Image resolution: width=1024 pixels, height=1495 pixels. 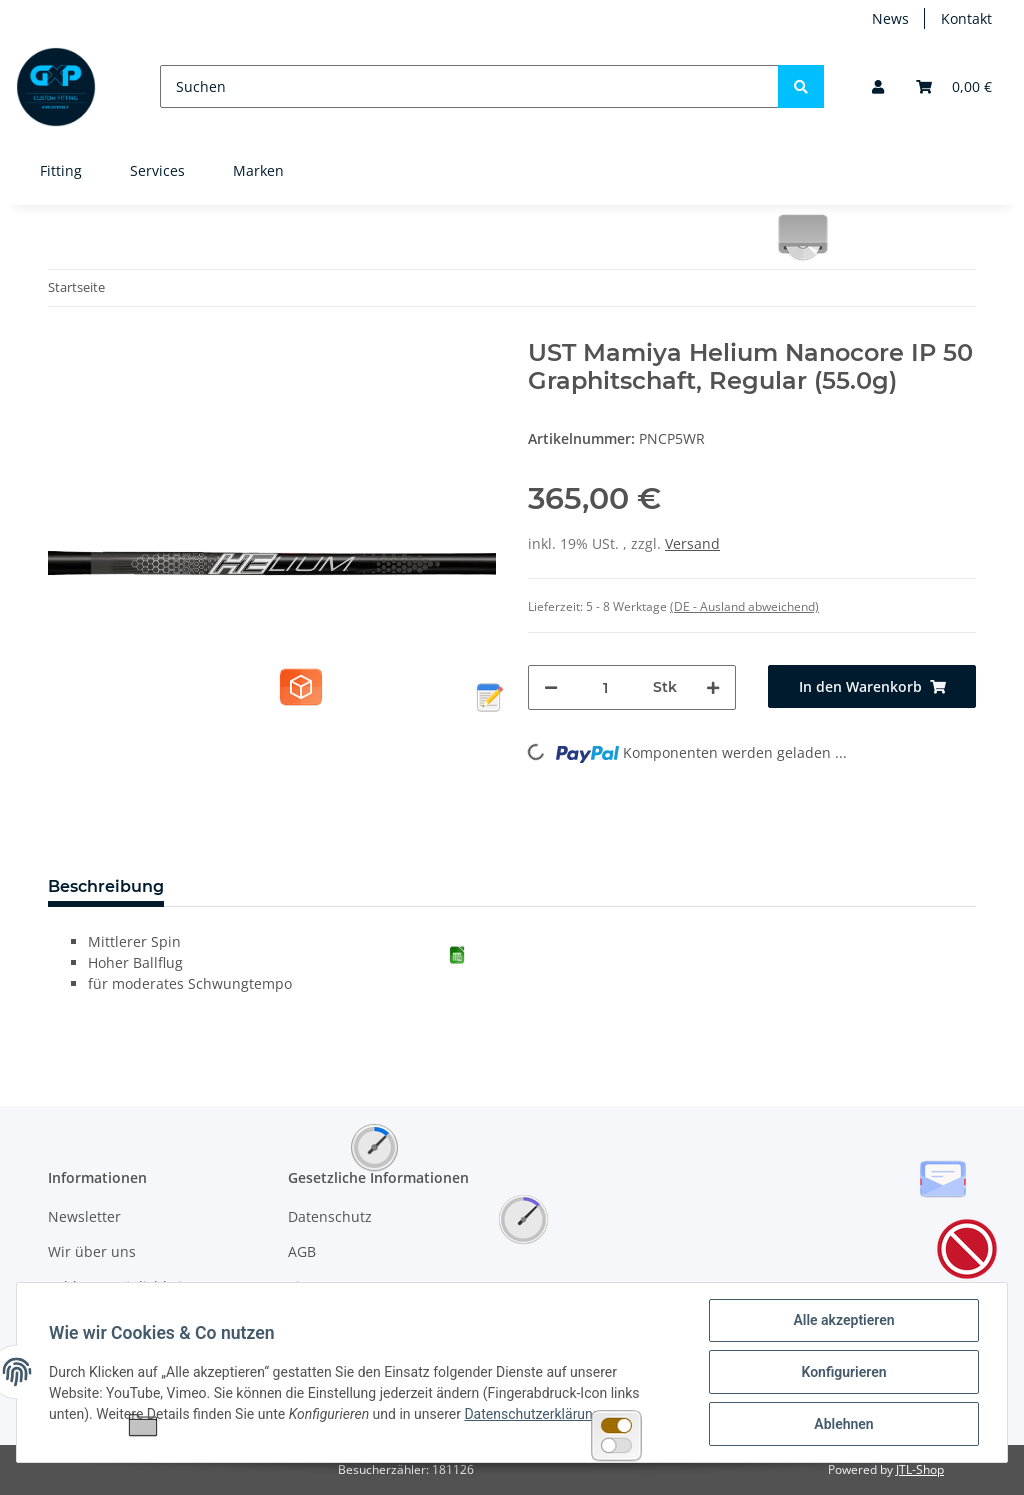 What do you see at coordinates (301, 686) in the screenshot?
I see `open a 3D model file in STL format` at bounding box center [301, 686].